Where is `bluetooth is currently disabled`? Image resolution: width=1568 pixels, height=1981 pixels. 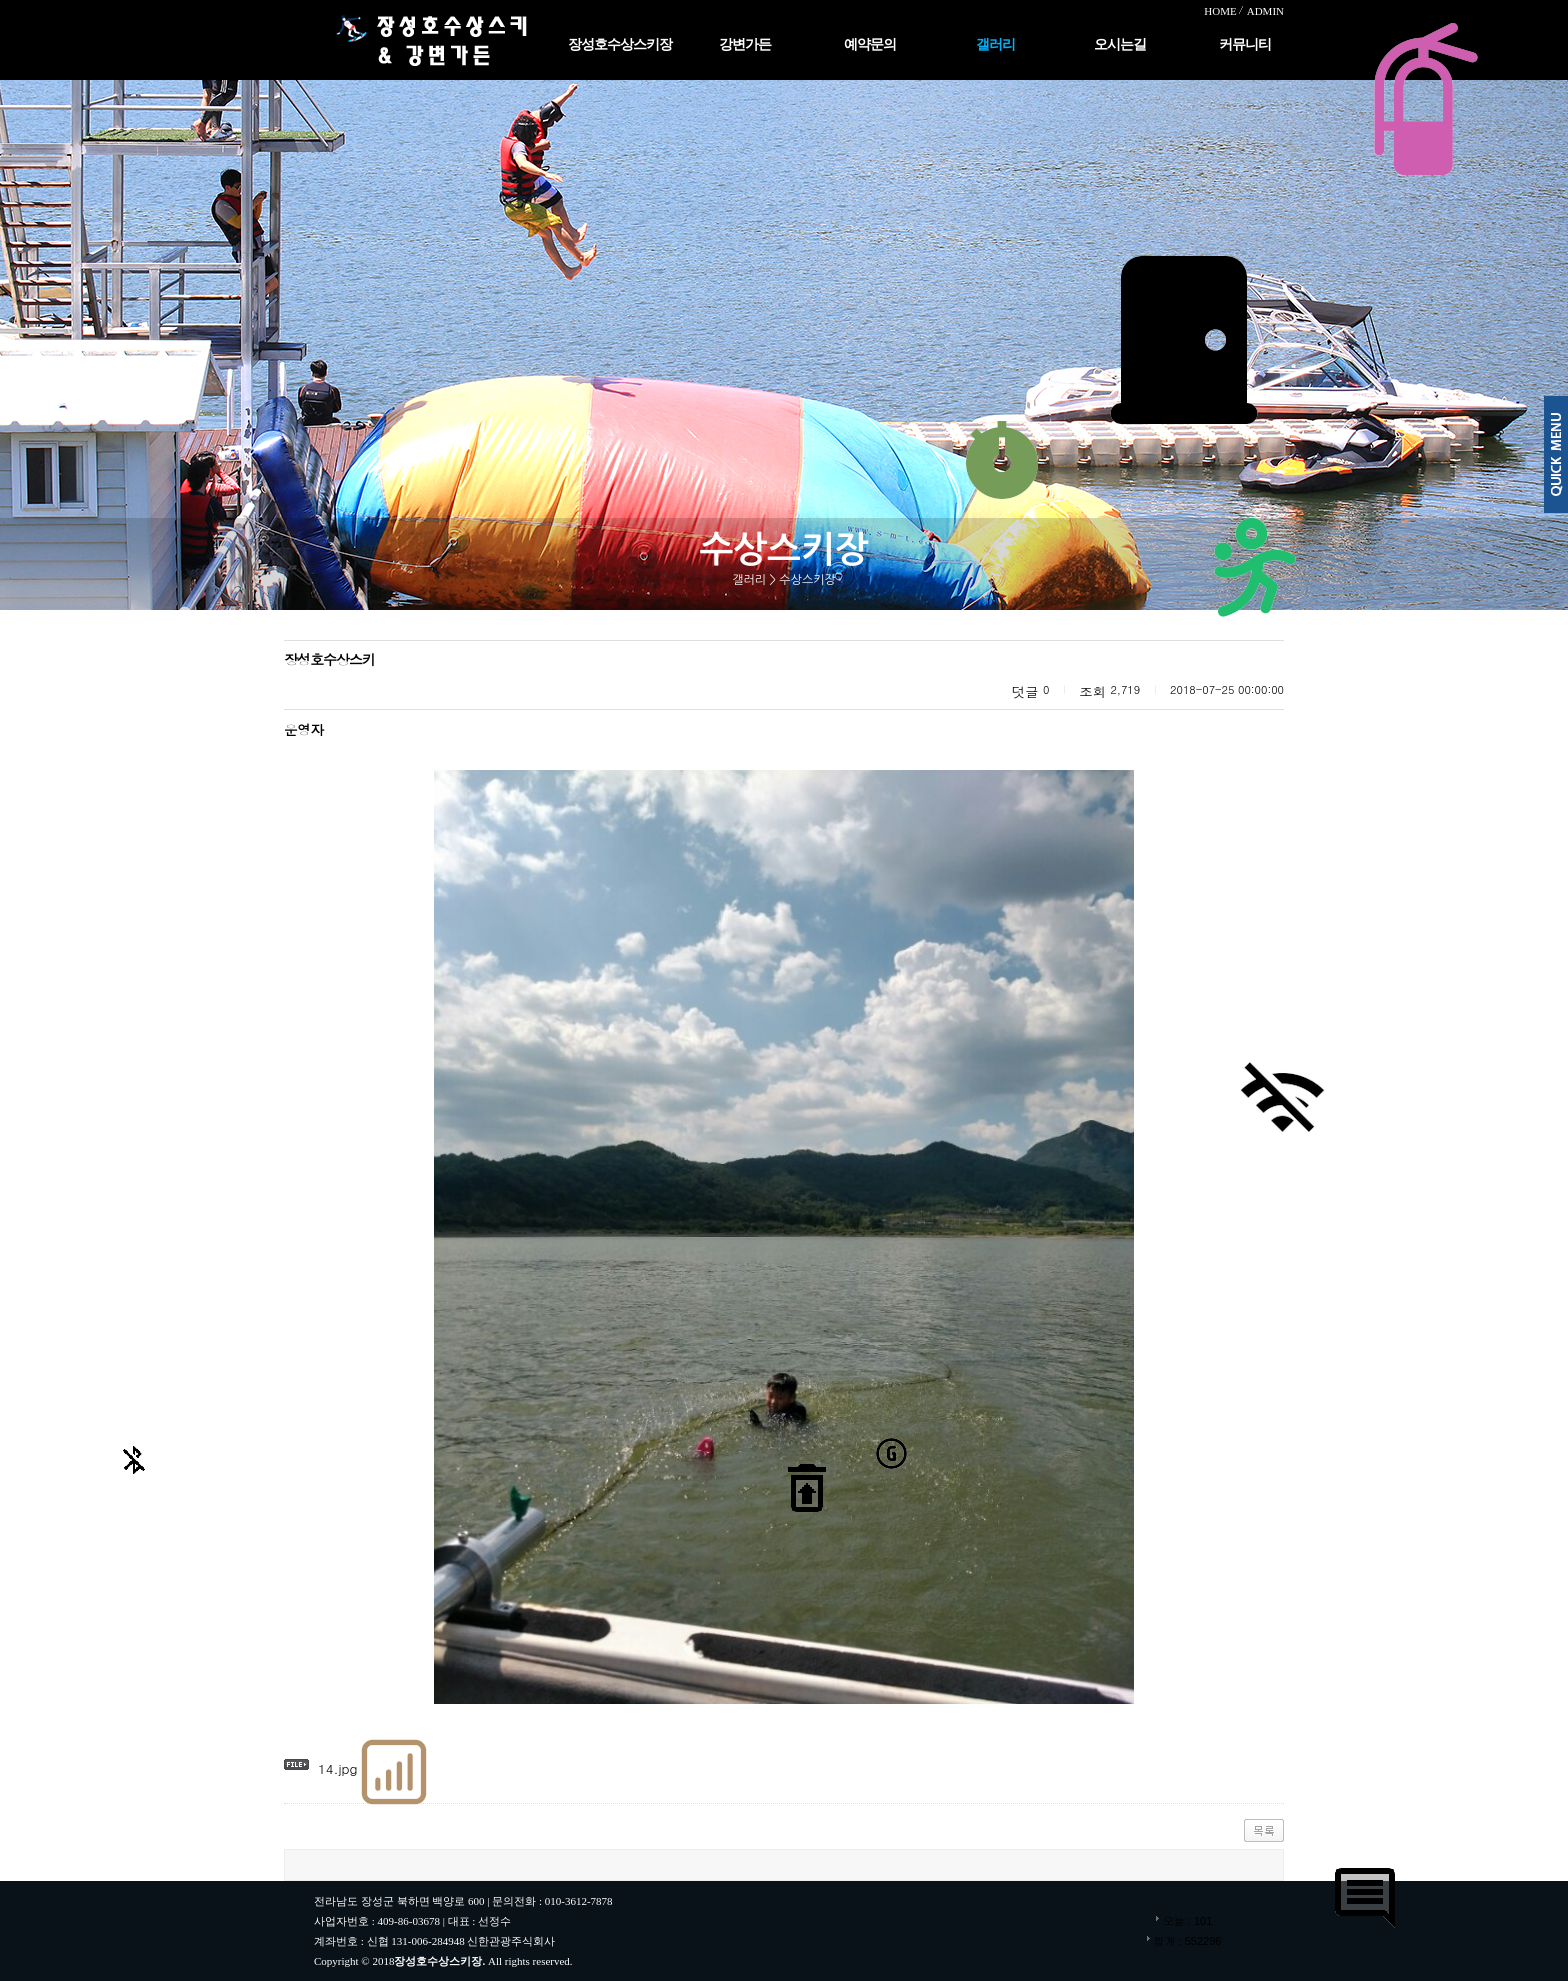
bluetooth is currently disabled is located at coordinates (134, 1460).